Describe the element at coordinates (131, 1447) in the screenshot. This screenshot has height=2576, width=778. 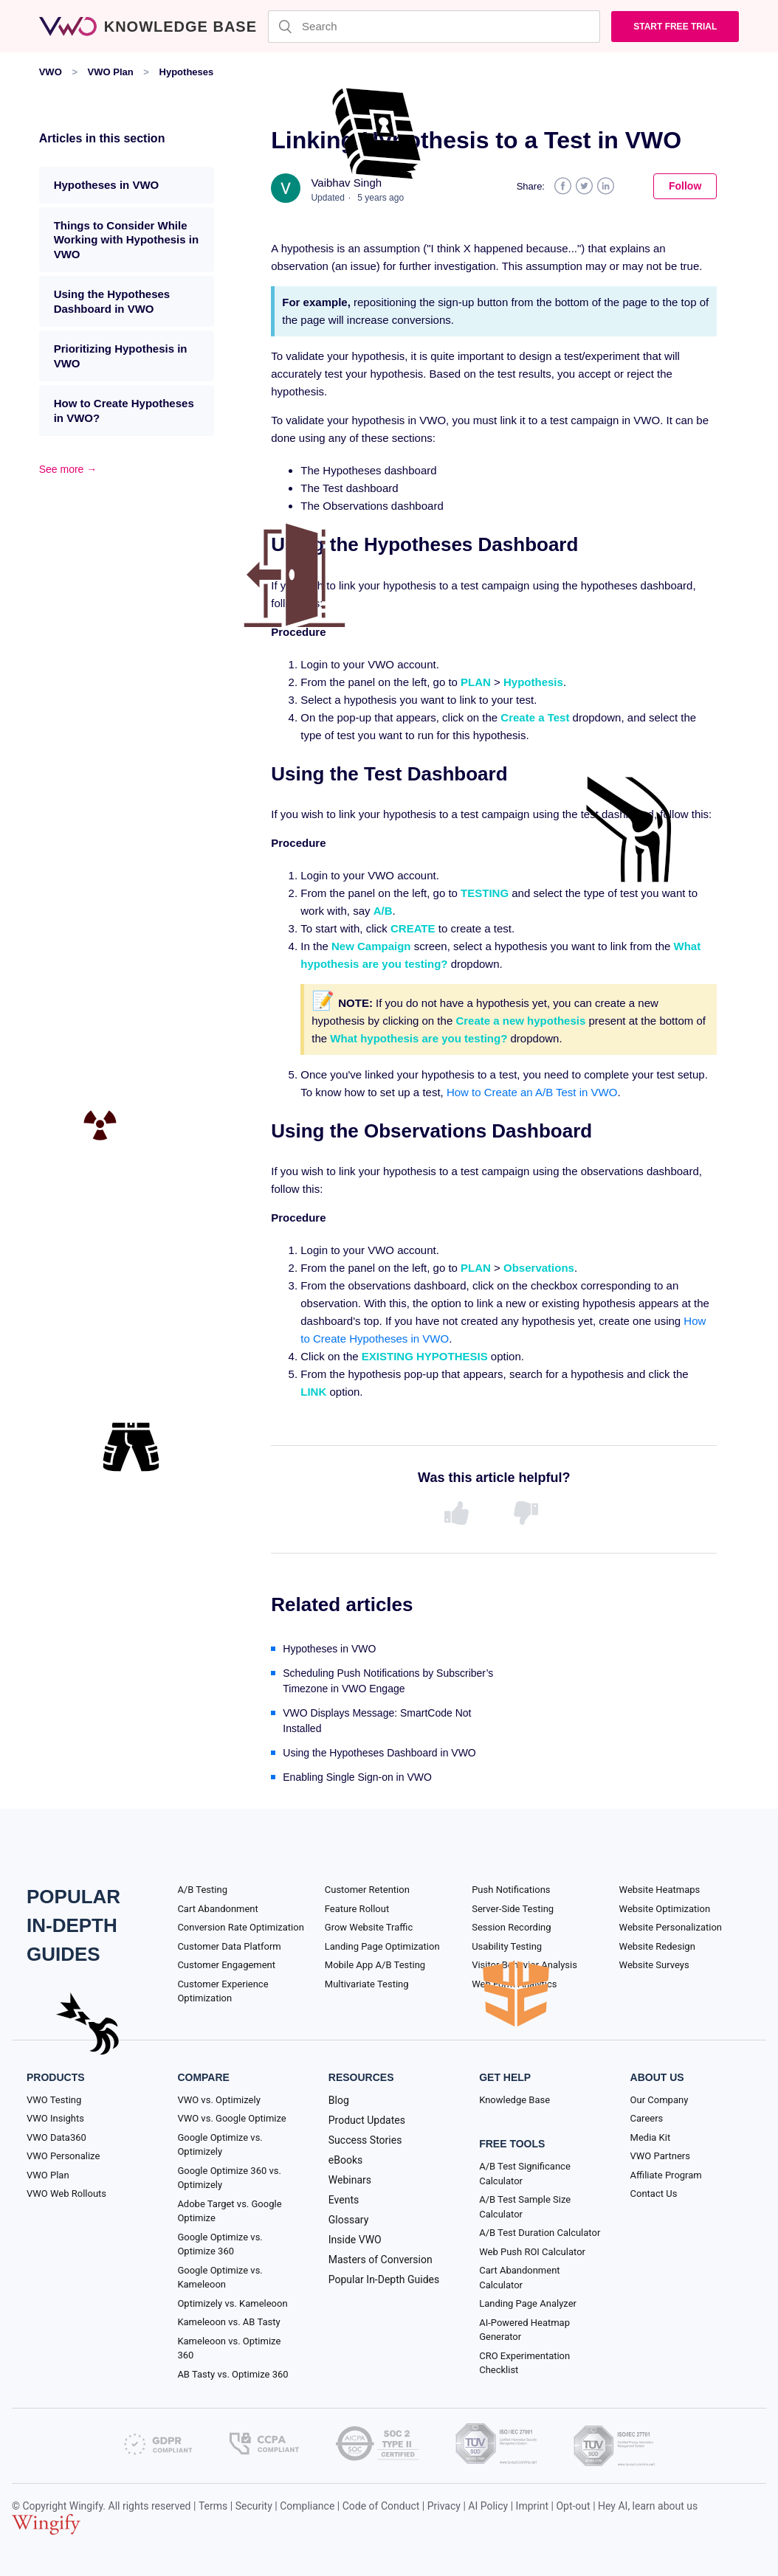
I see `select shorts or casual clothing option` at that location.